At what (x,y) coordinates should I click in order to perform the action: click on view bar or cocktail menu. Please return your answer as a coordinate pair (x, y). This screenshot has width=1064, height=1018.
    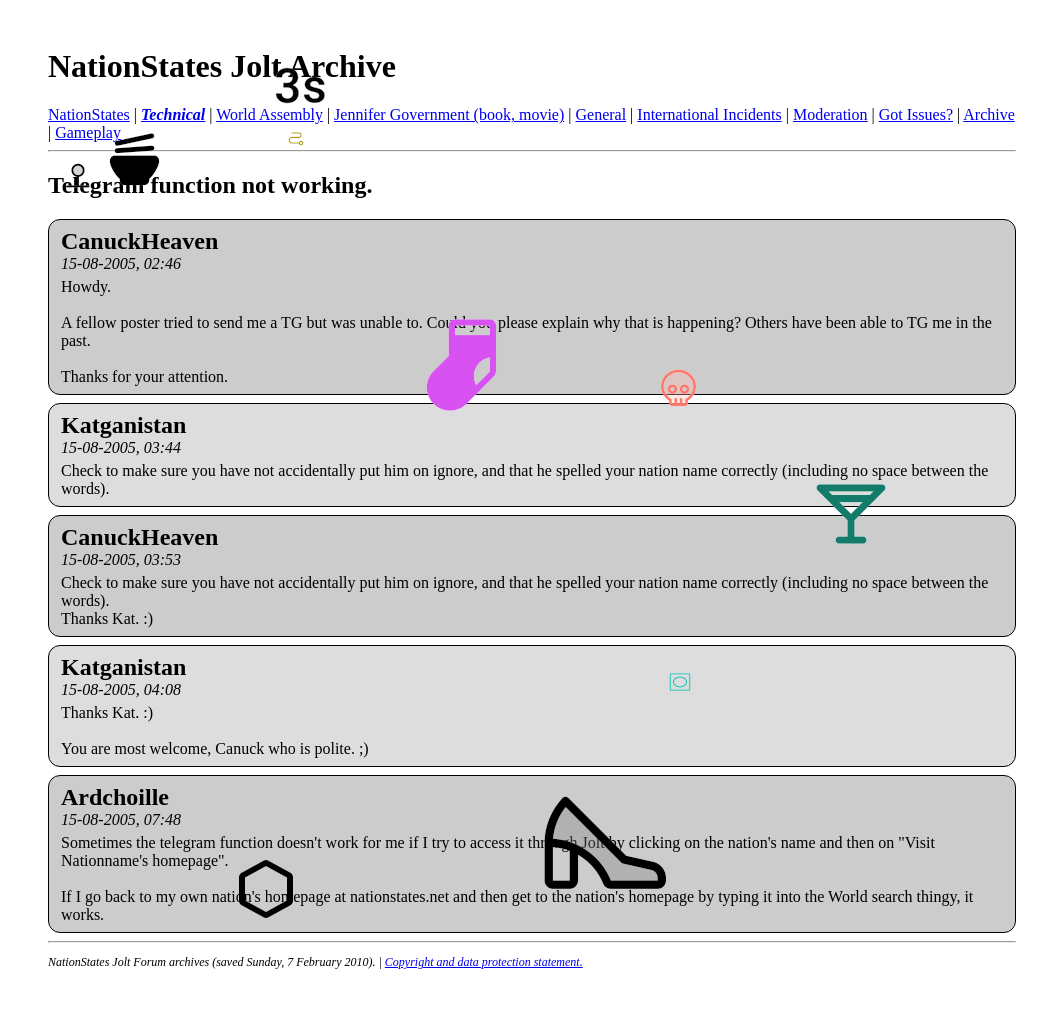
    Looking at the image, I should click on (851, 514).